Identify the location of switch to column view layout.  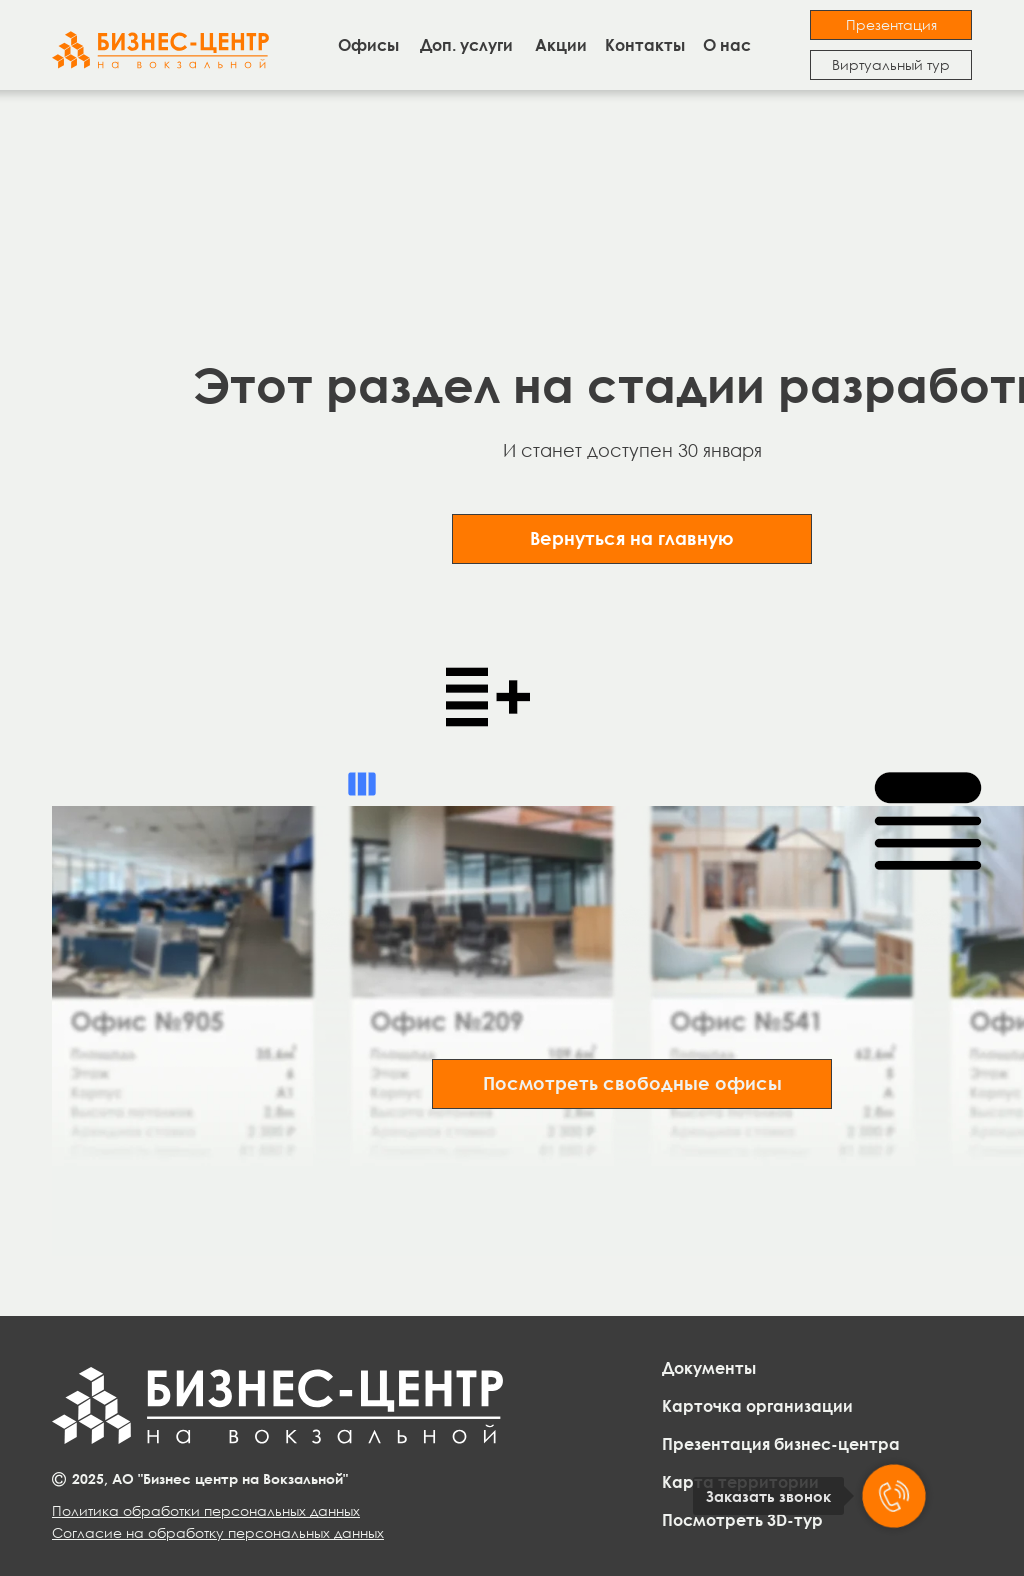
(362, 784).